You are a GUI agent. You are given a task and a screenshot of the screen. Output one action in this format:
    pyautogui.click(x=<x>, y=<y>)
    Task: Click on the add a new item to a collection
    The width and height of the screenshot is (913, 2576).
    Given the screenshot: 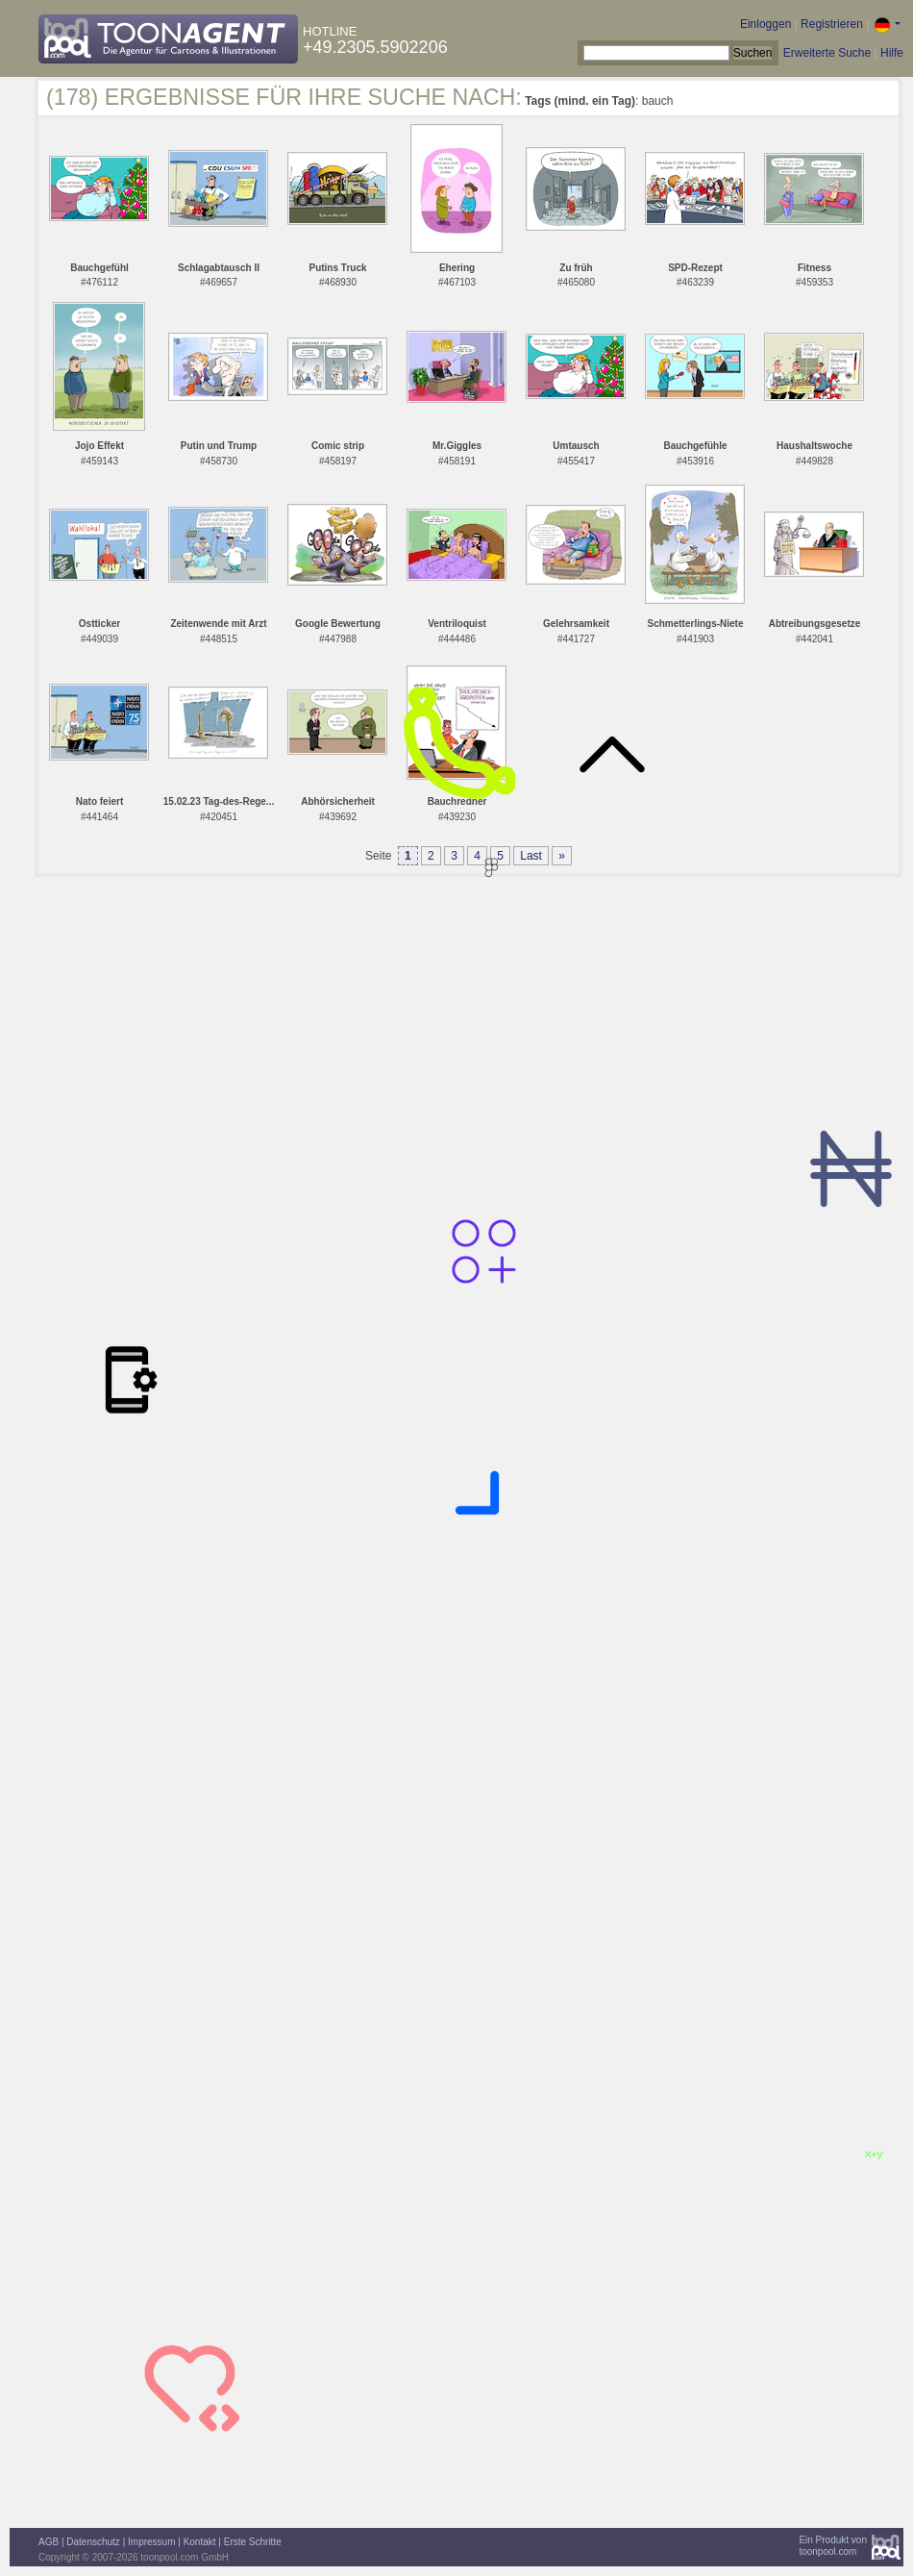 What is the action you would take?
    pyautogui.click(x=483, y=1251)
    